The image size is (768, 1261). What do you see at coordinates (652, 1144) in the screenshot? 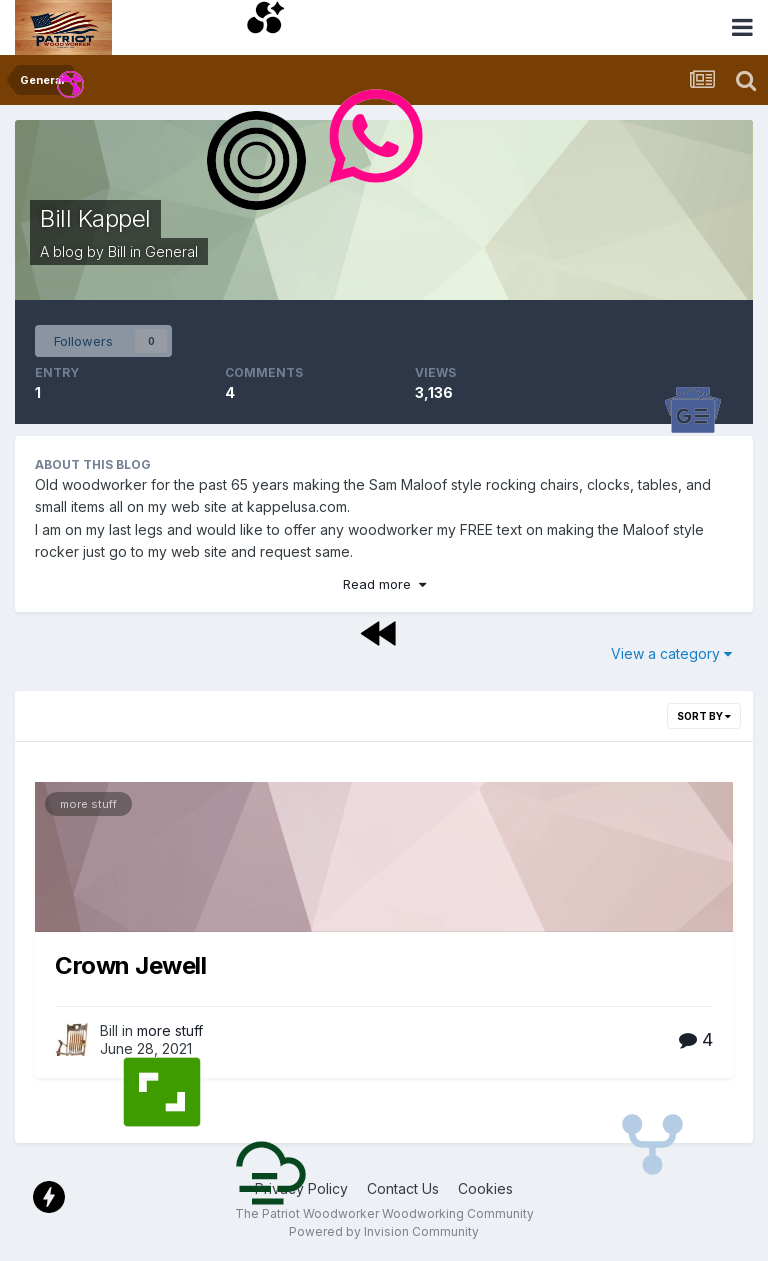
I see `fork a repository` at bounding box center [652, 1144].